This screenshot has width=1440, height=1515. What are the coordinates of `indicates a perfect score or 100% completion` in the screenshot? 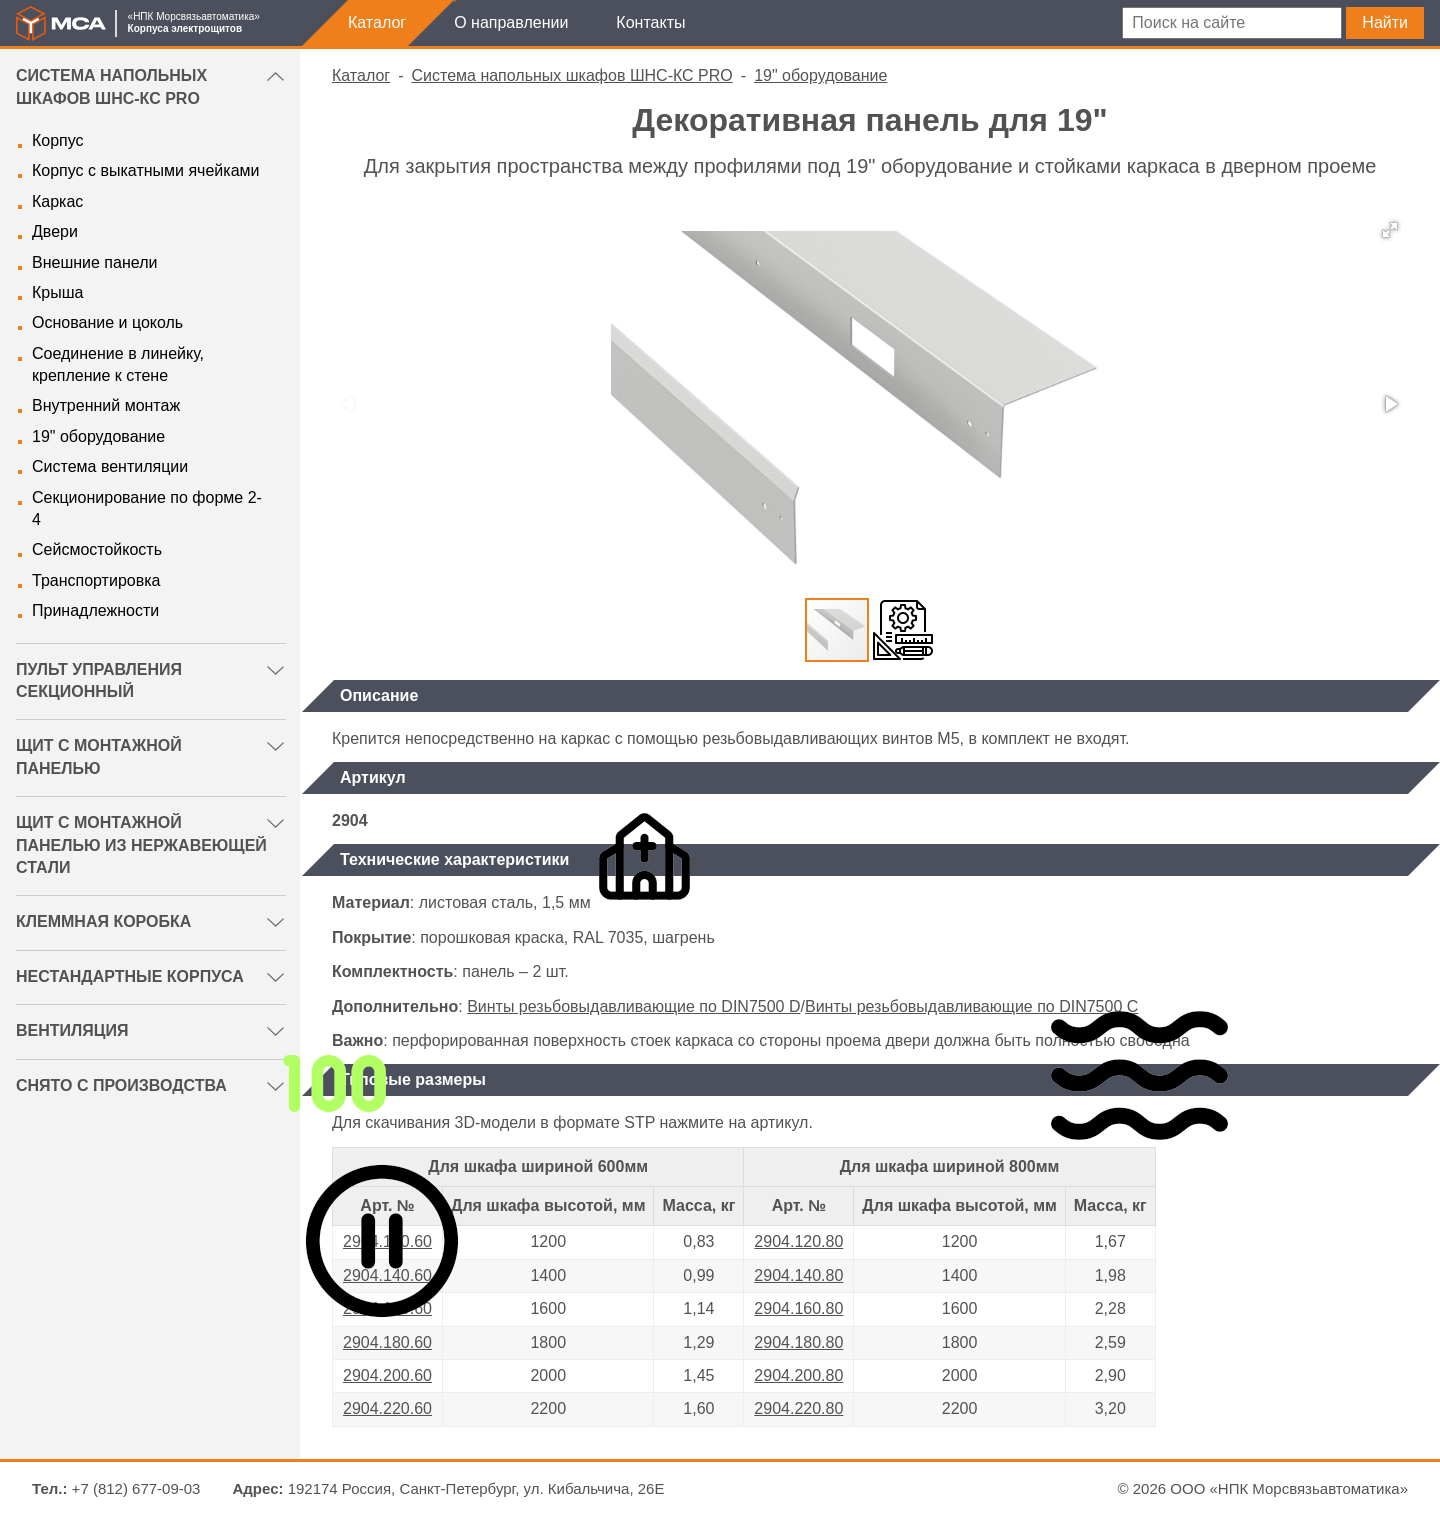 It's located at (334, 1083).